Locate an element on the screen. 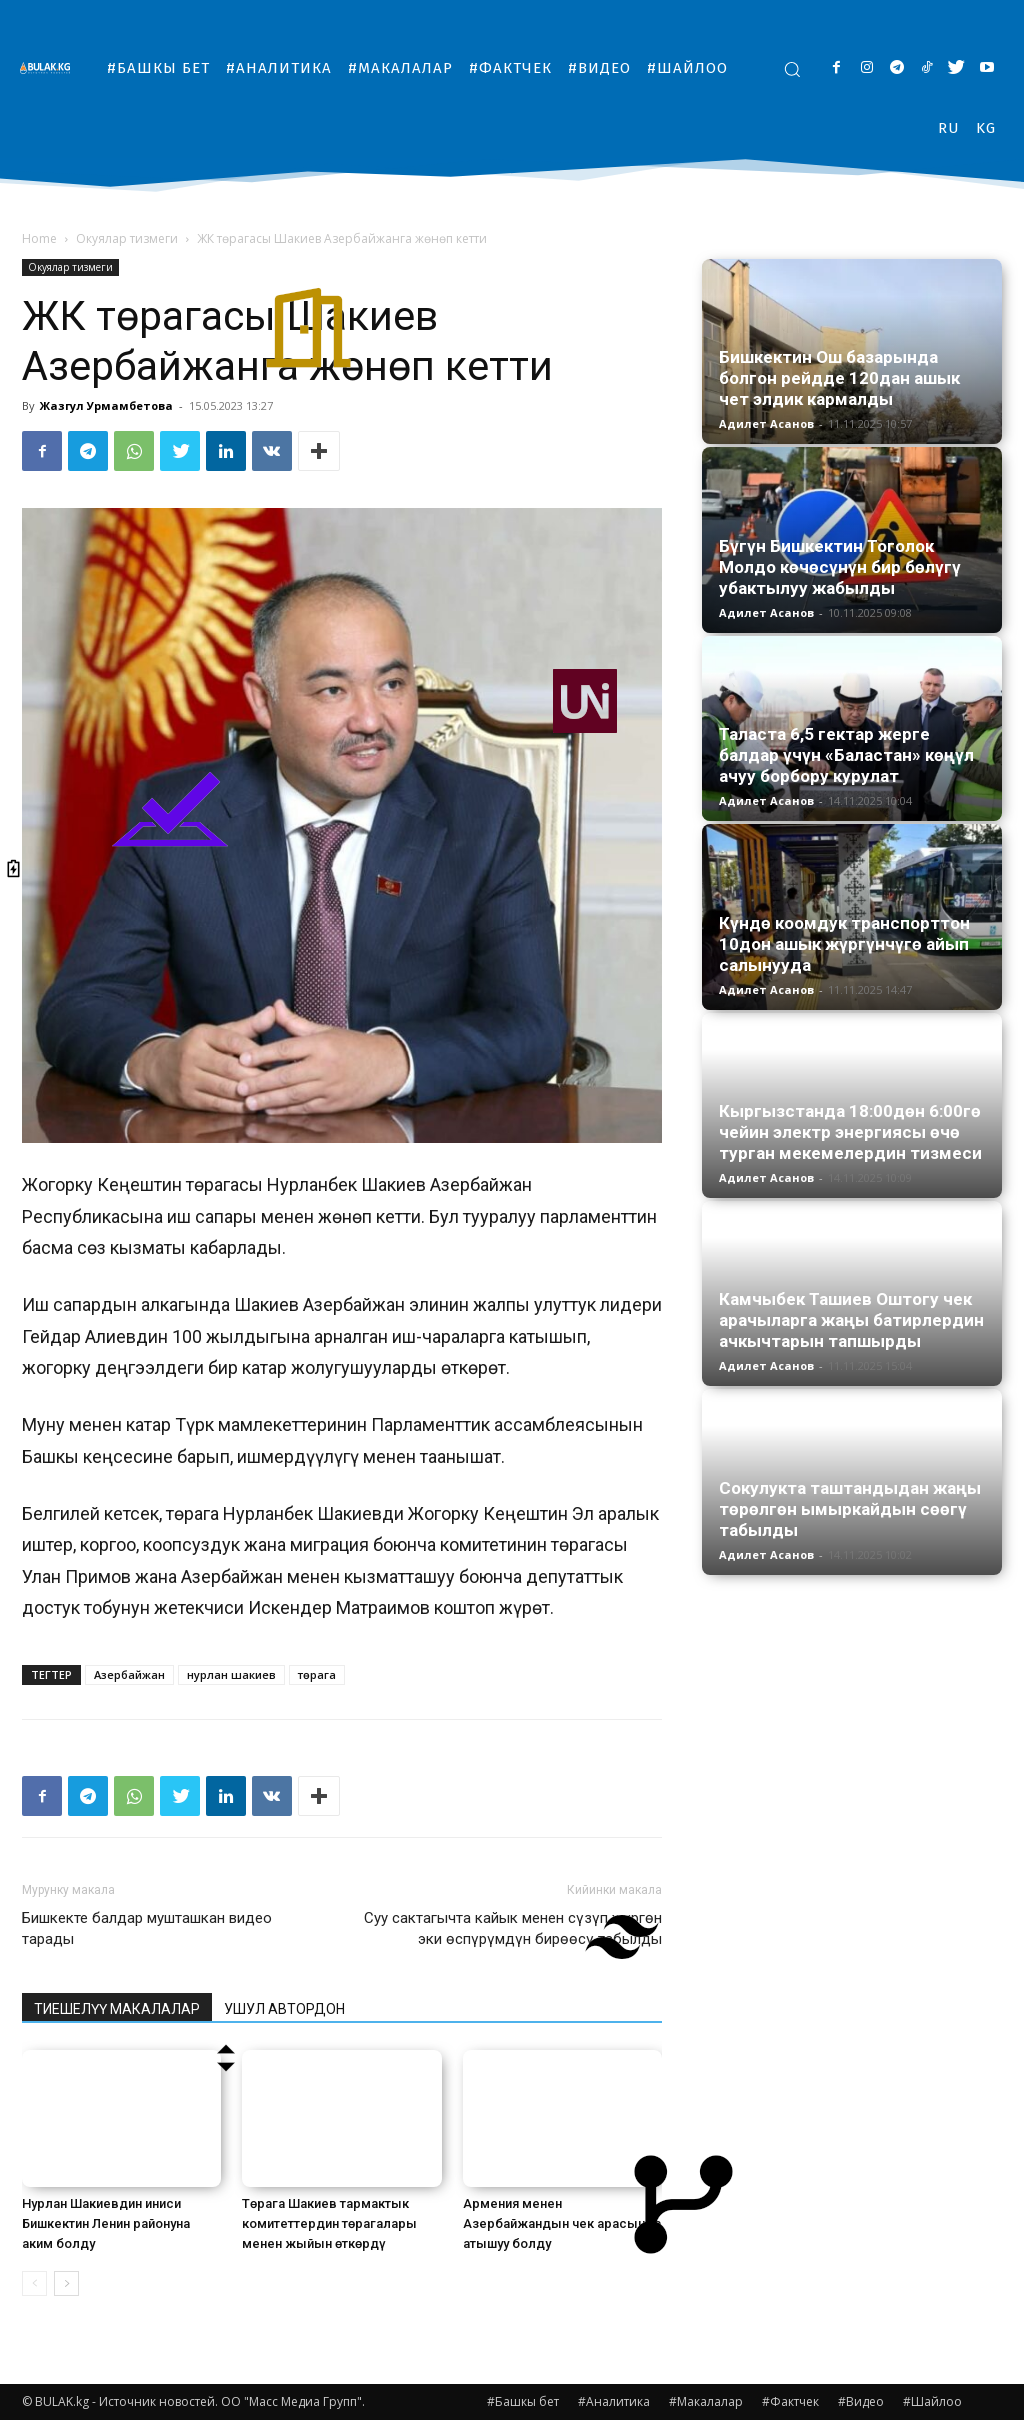 Image resolution: width=1024 pixels, height=2420 pixels. testcafe automated testing framework logo is located at coordinates (170, 809).